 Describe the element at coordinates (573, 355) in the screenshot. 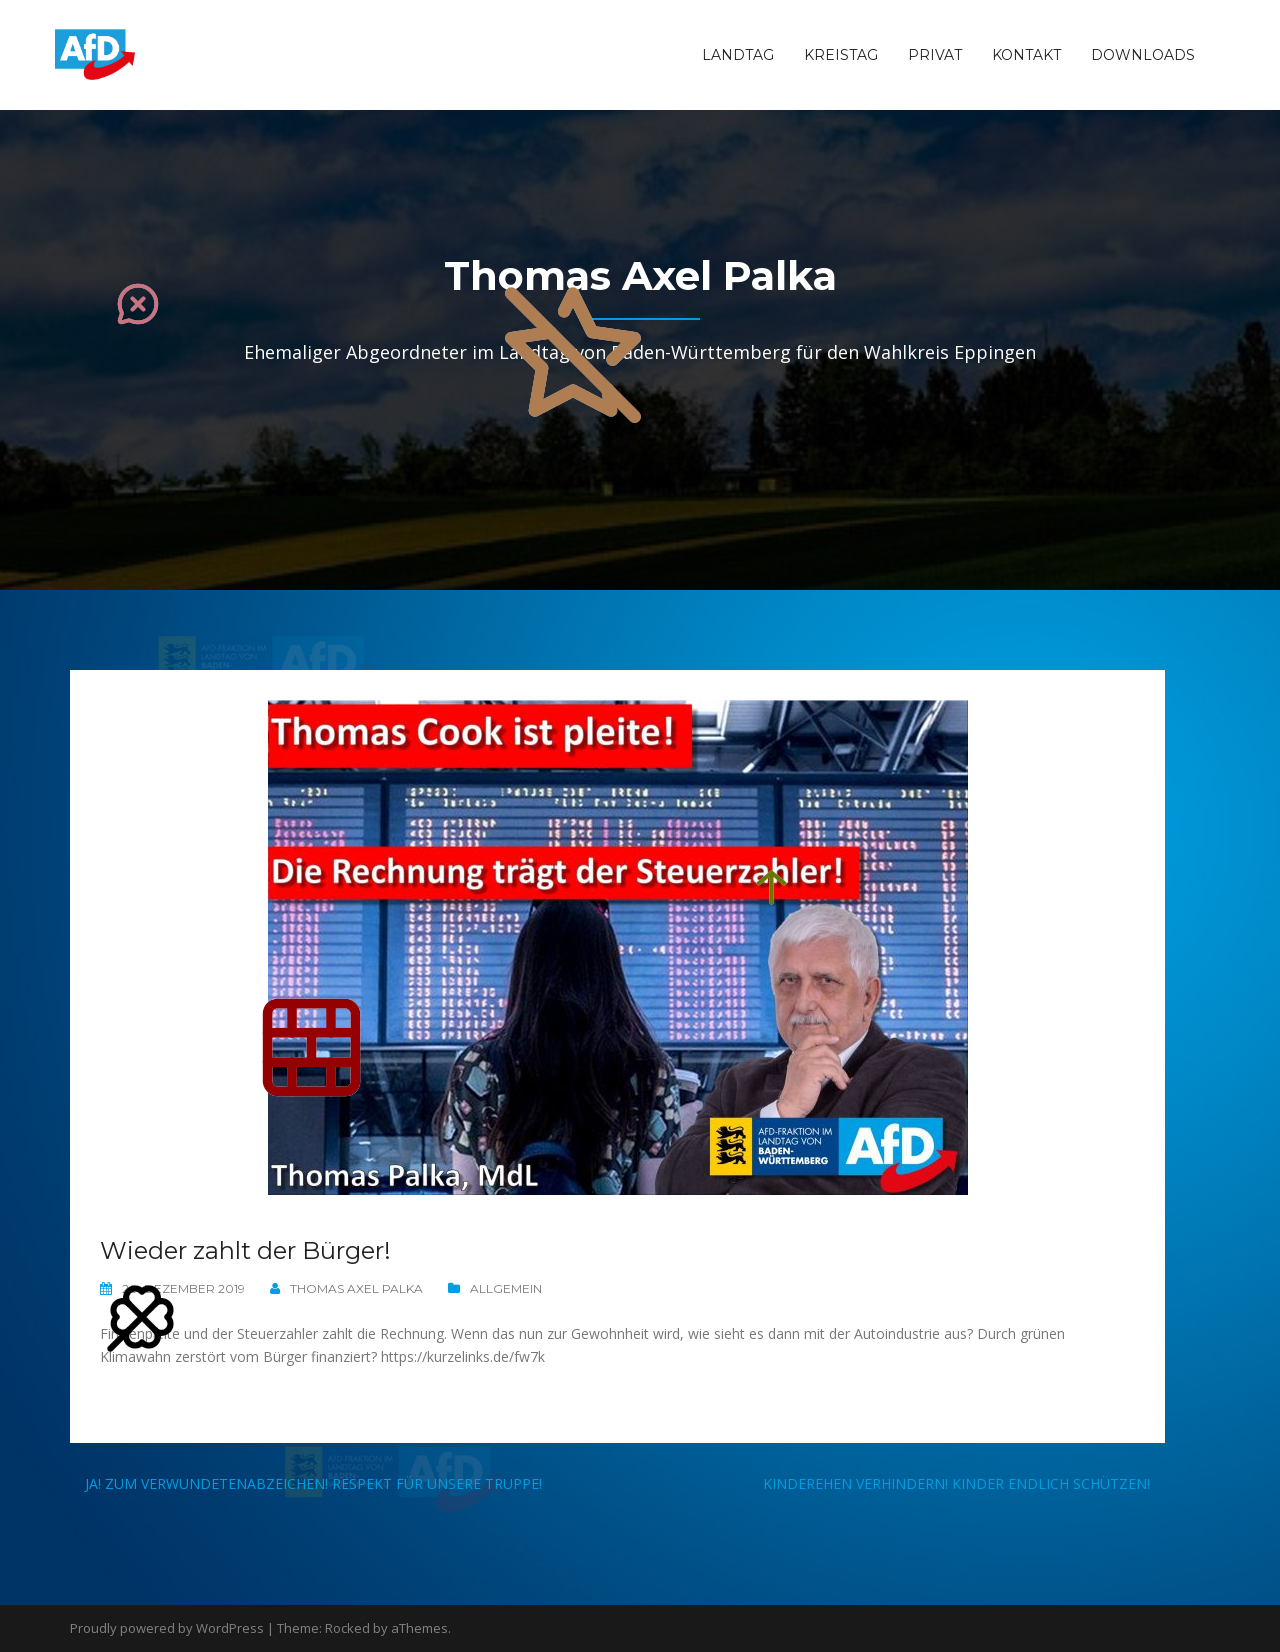

I see `remove from favorites` at that location.